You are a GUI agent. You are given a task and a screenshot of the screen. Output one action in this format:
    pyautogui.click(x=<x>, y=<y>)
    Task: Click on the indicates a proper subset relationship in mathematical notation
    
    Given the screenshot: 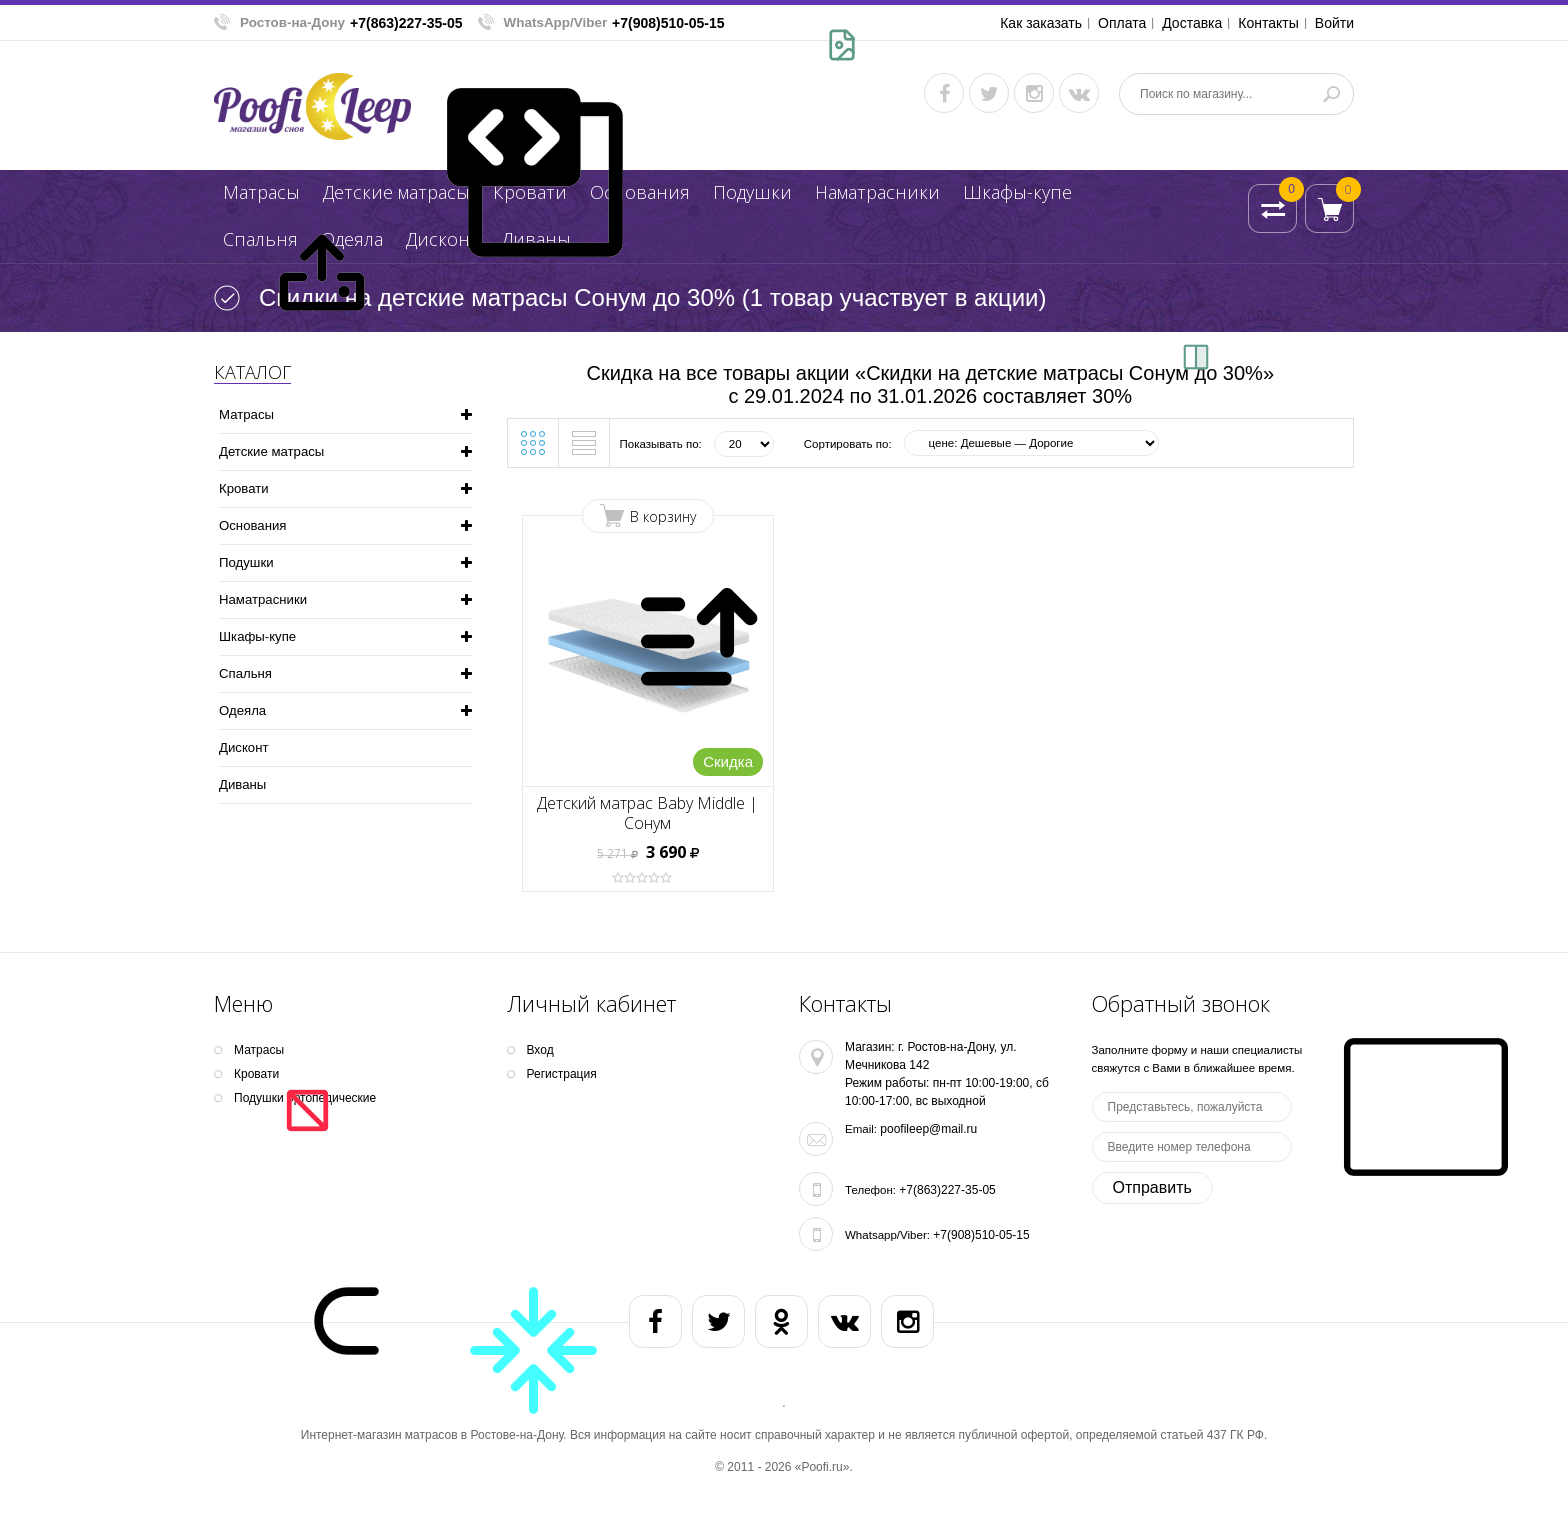 What is the action you would take?
    pyautogui.click(x=348, y=1321)
    